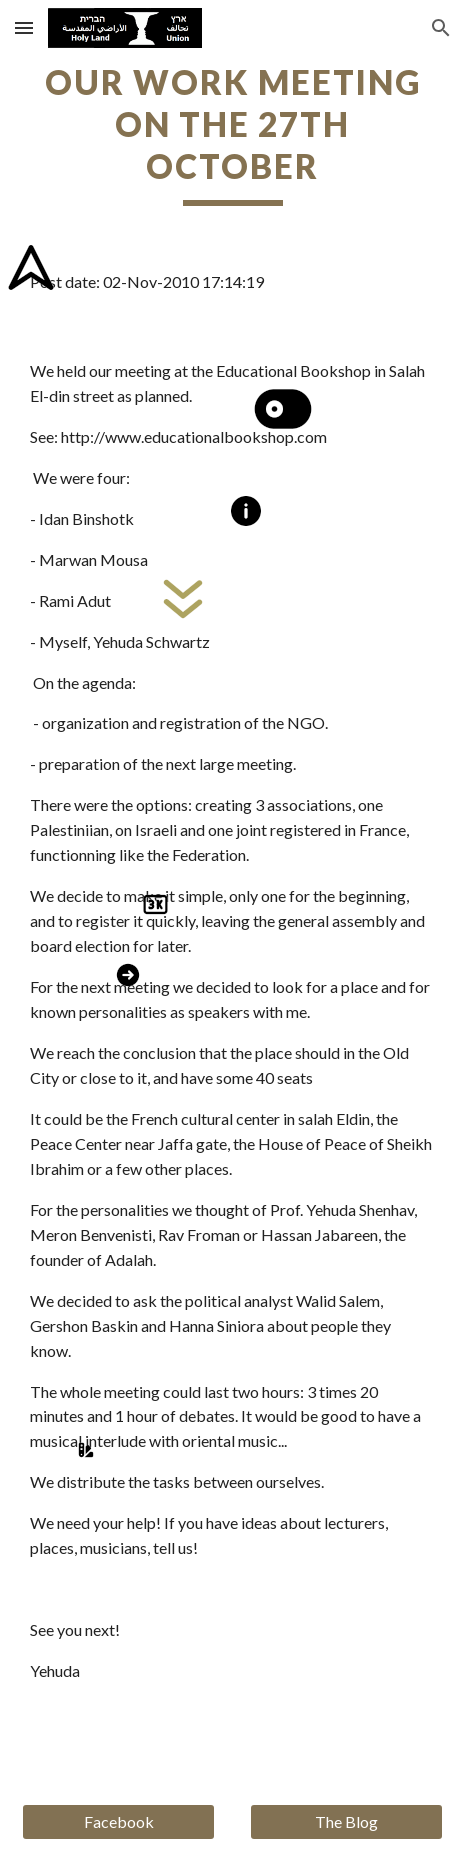  What do you see at coordinates (183, 599) in the screenshot?
I see `expand content or show more items` at bounding box center [183, 599].